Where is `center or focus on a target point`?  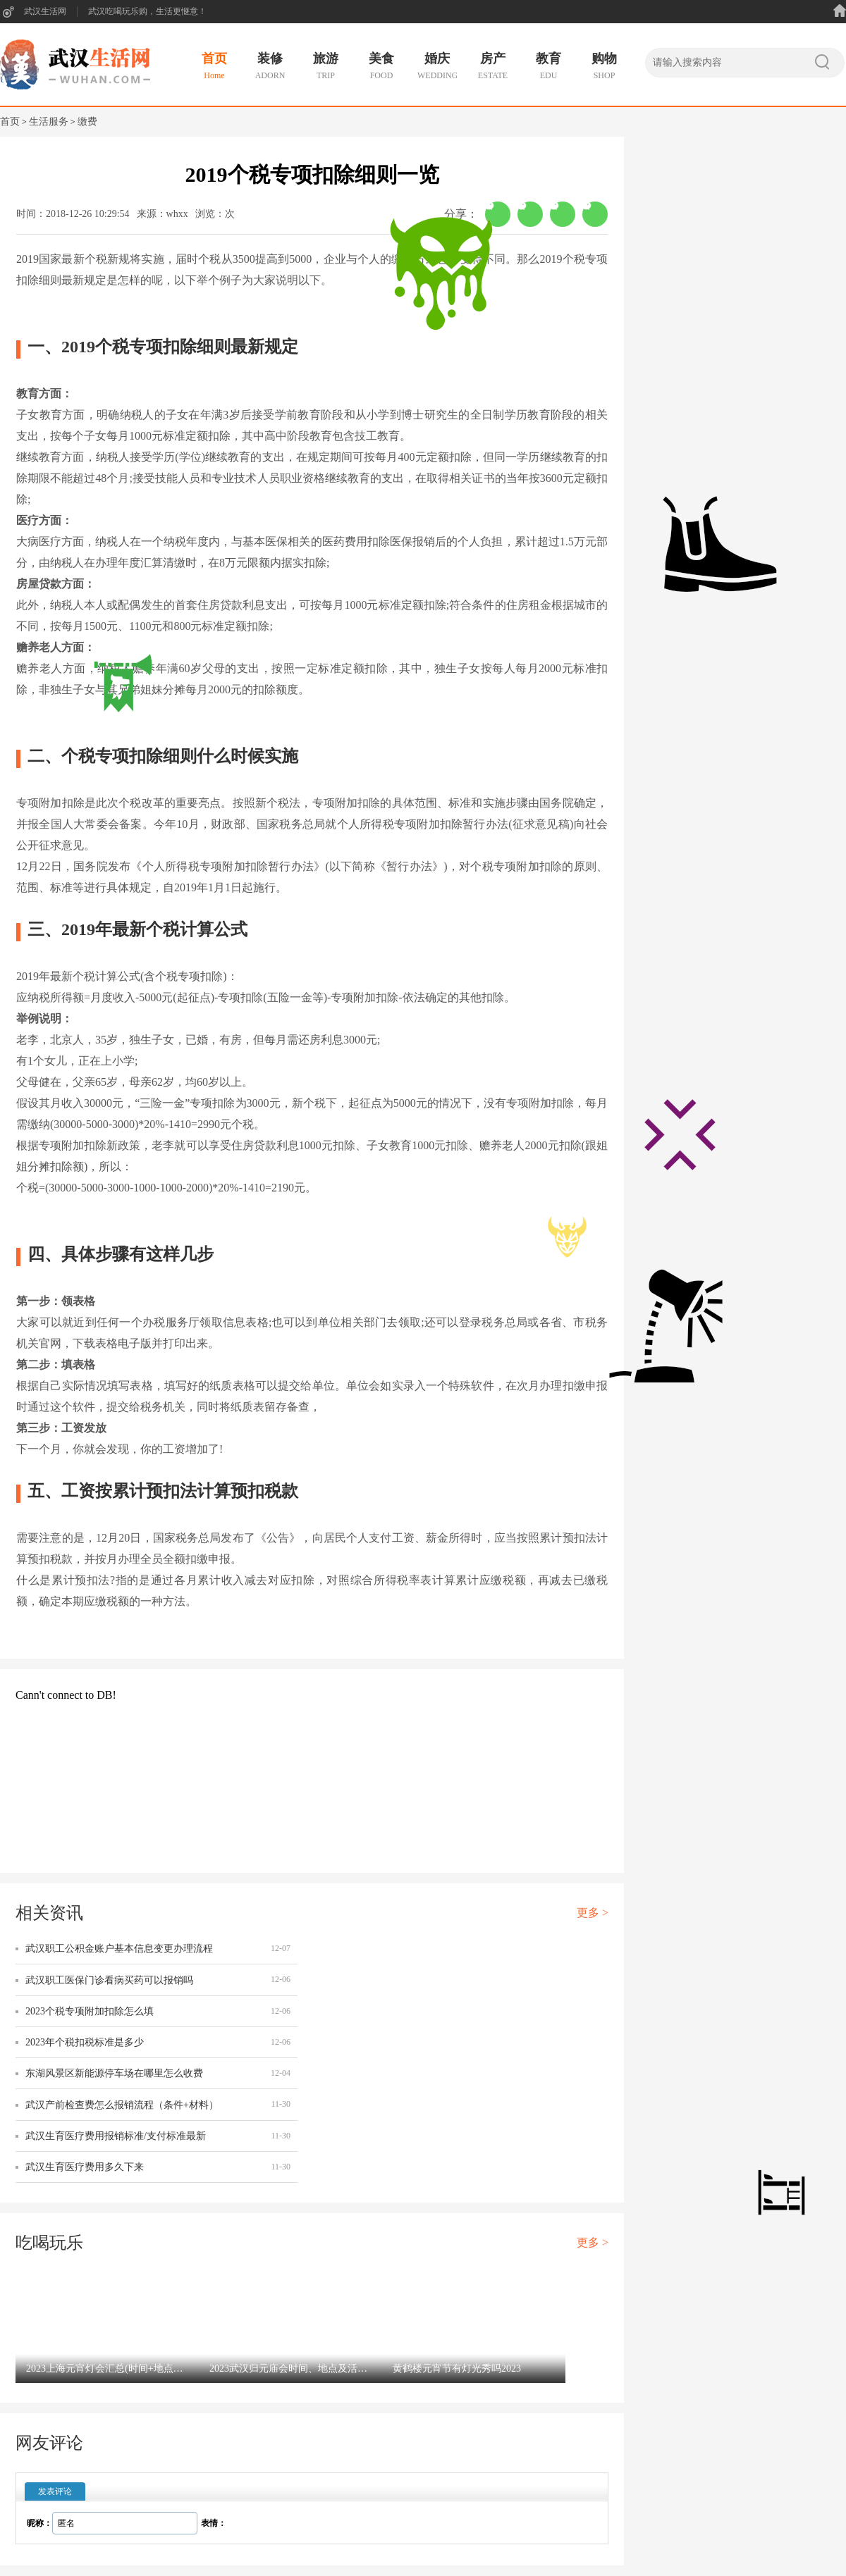
center or focus on a target point is located at coordinates (680, 1134).